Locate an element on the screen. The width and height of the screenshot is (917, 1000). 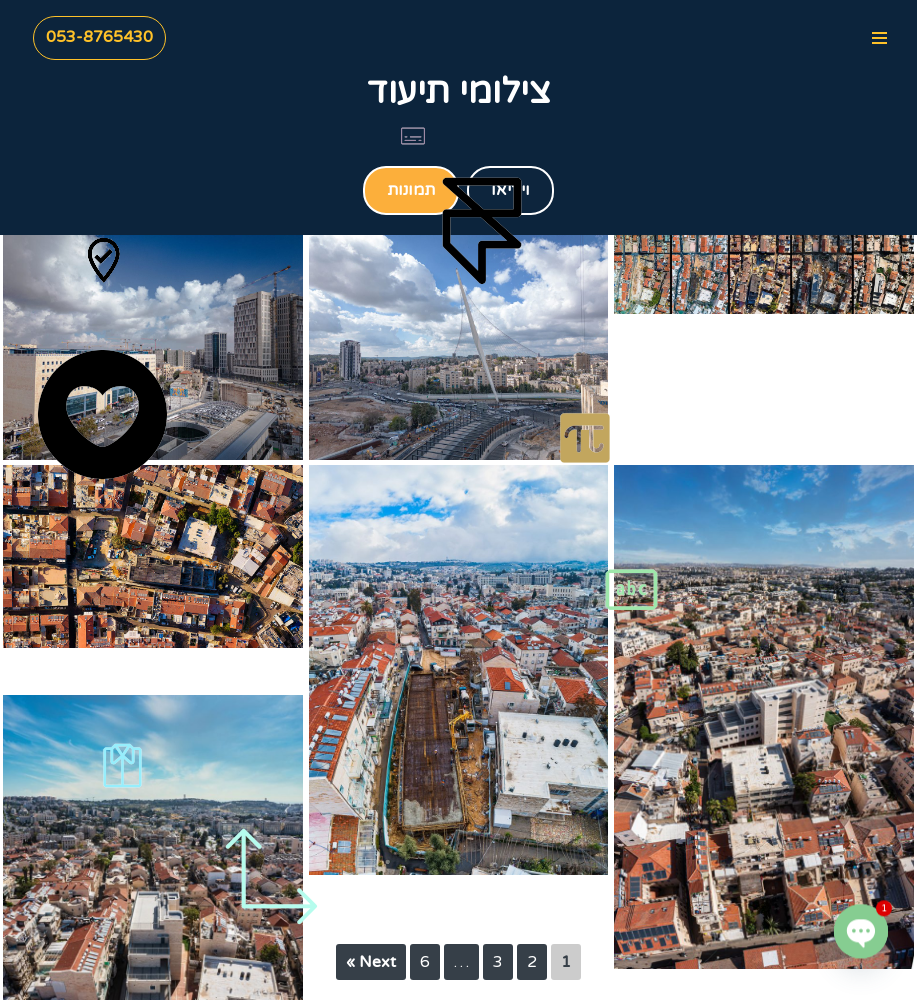
like or favorite an item in your feed is located at coordinates (102, 414).